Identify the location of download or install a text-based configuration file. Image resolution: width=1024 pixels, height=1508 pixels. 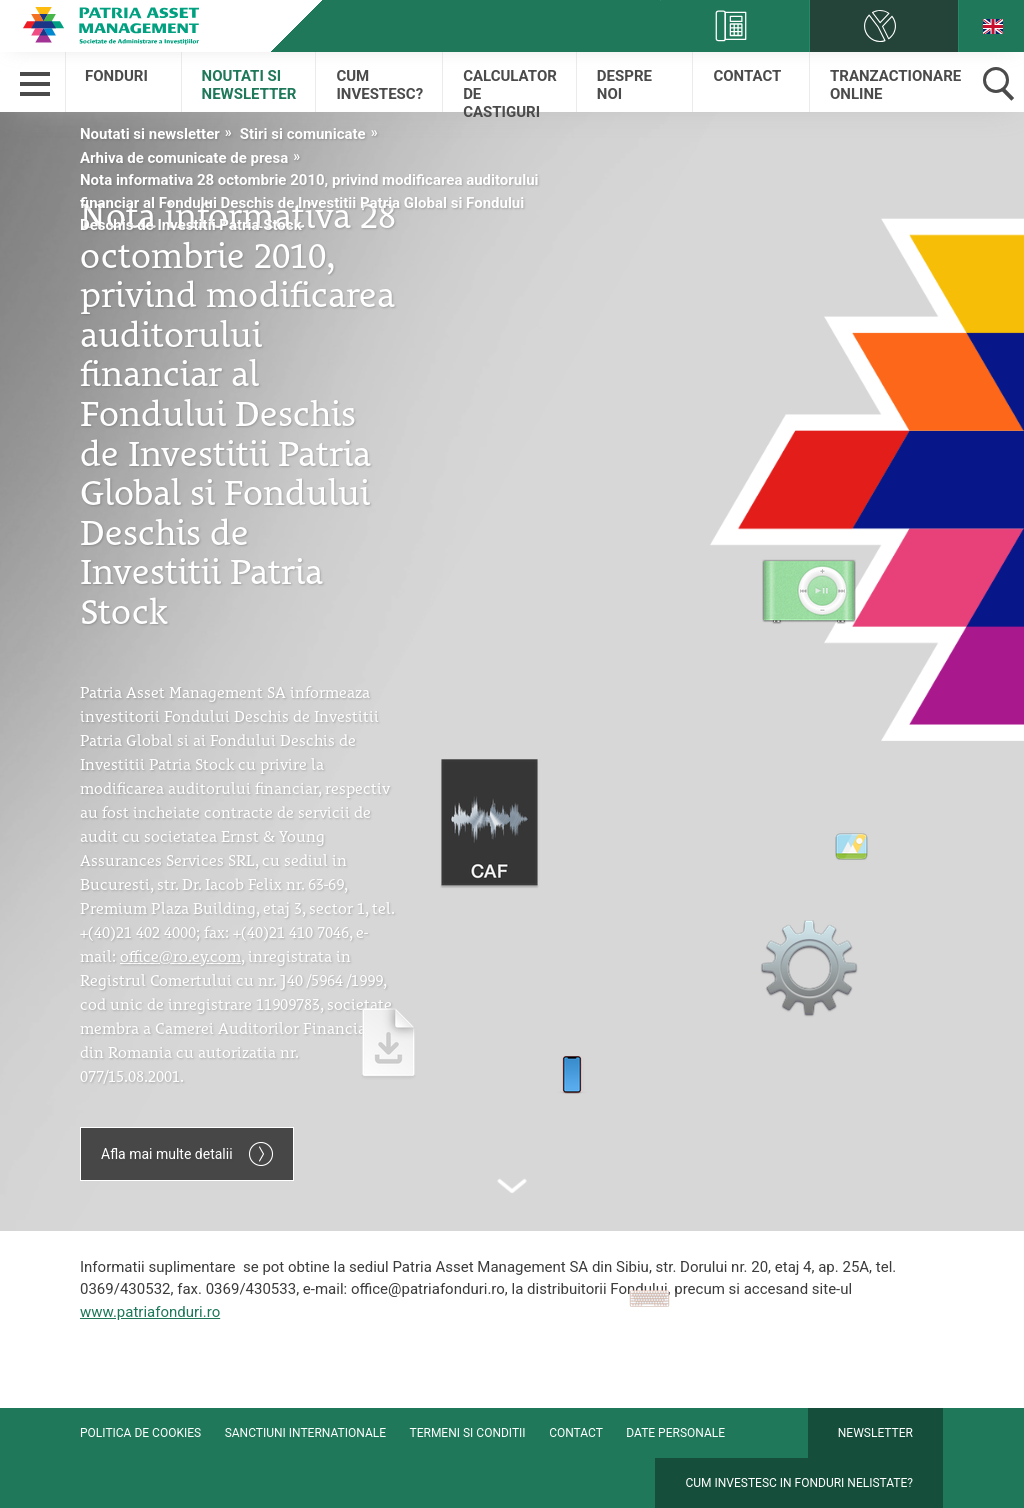
(388, 1043).